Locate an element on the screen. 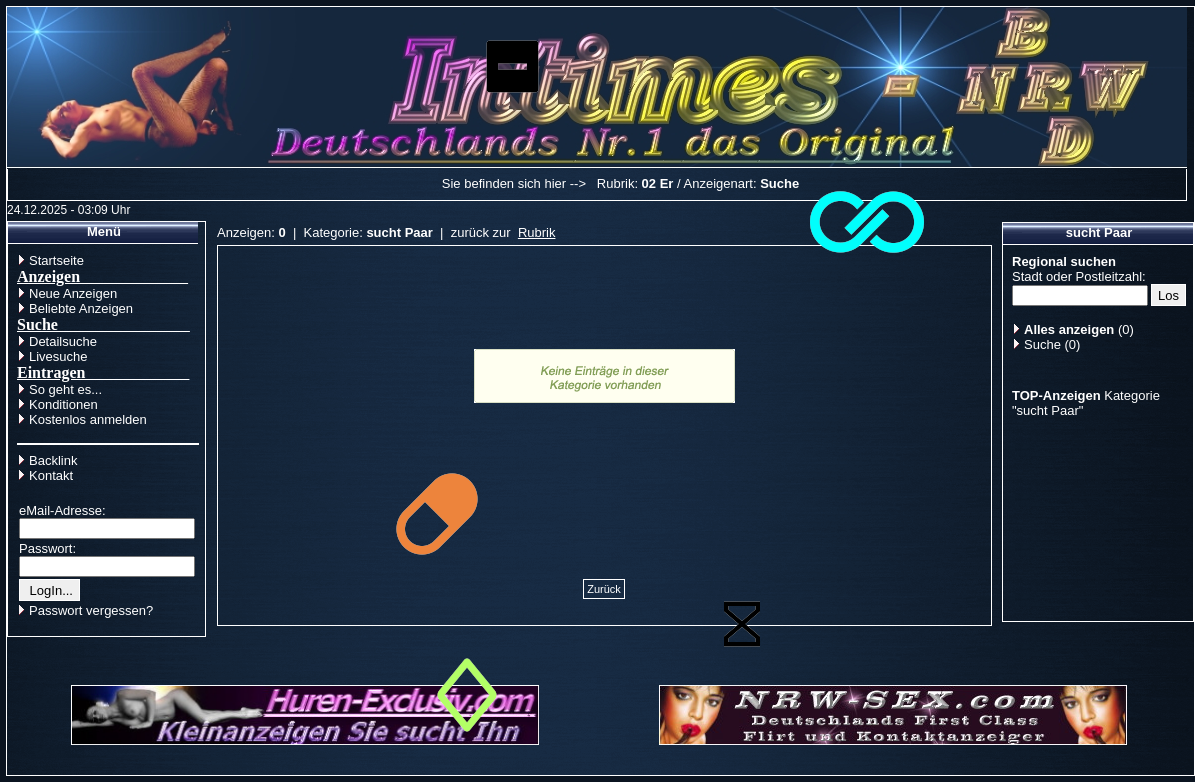 This screenshot has height=782, width=1195. crayon brand logo is located at coordinates (867, 222).